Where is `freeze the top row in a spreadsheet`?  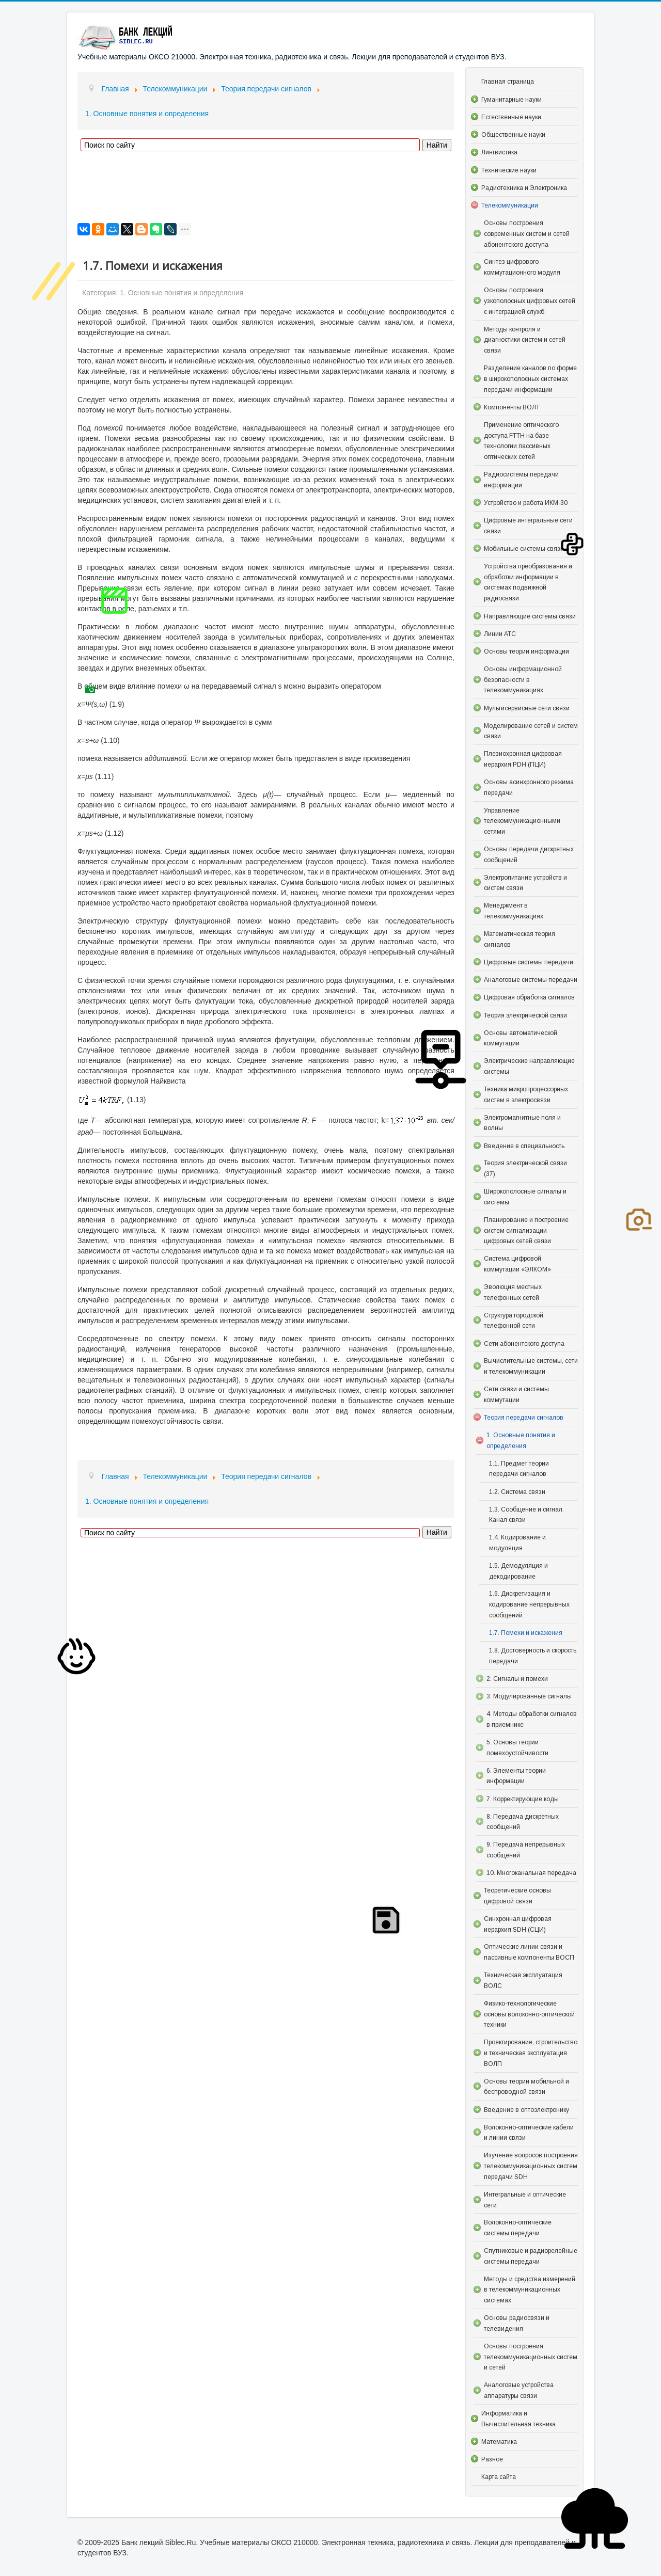
freeze the top row in a spreadsheet is located at coordinates (114, 600).